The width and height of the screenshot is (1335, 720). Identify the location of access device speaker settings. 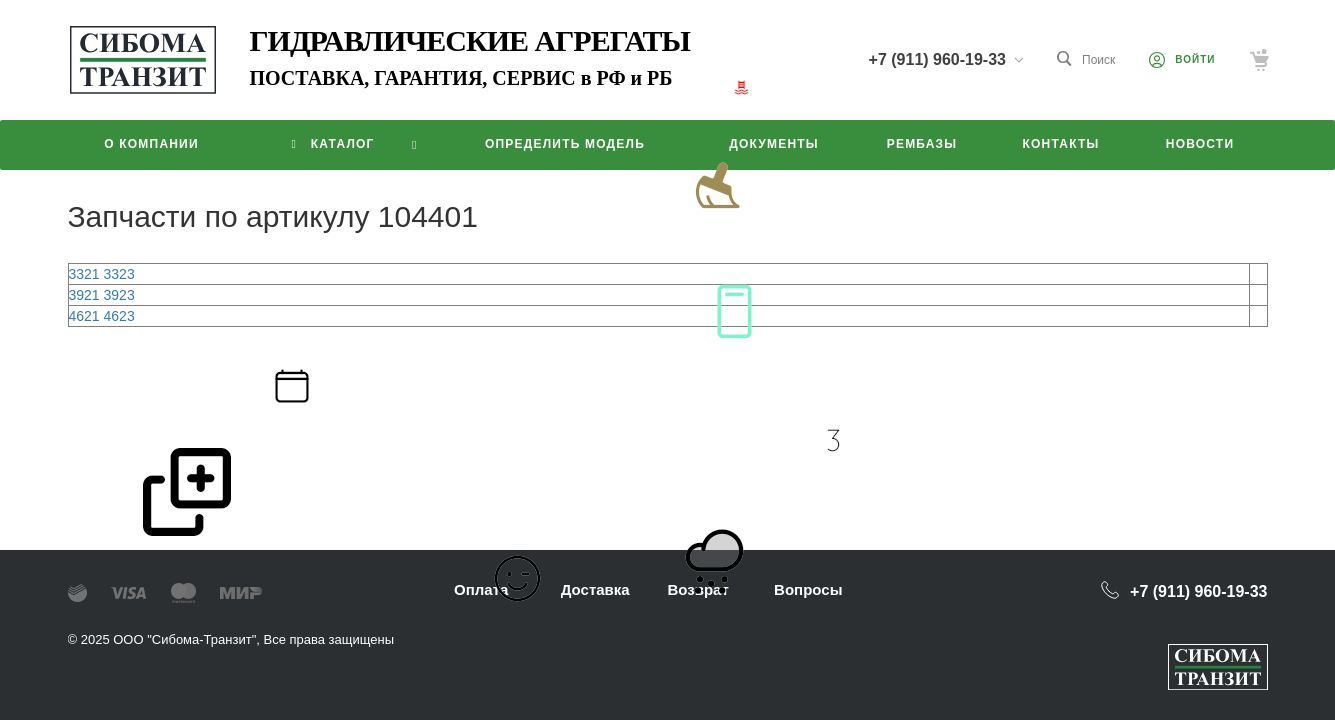
(734, 311).